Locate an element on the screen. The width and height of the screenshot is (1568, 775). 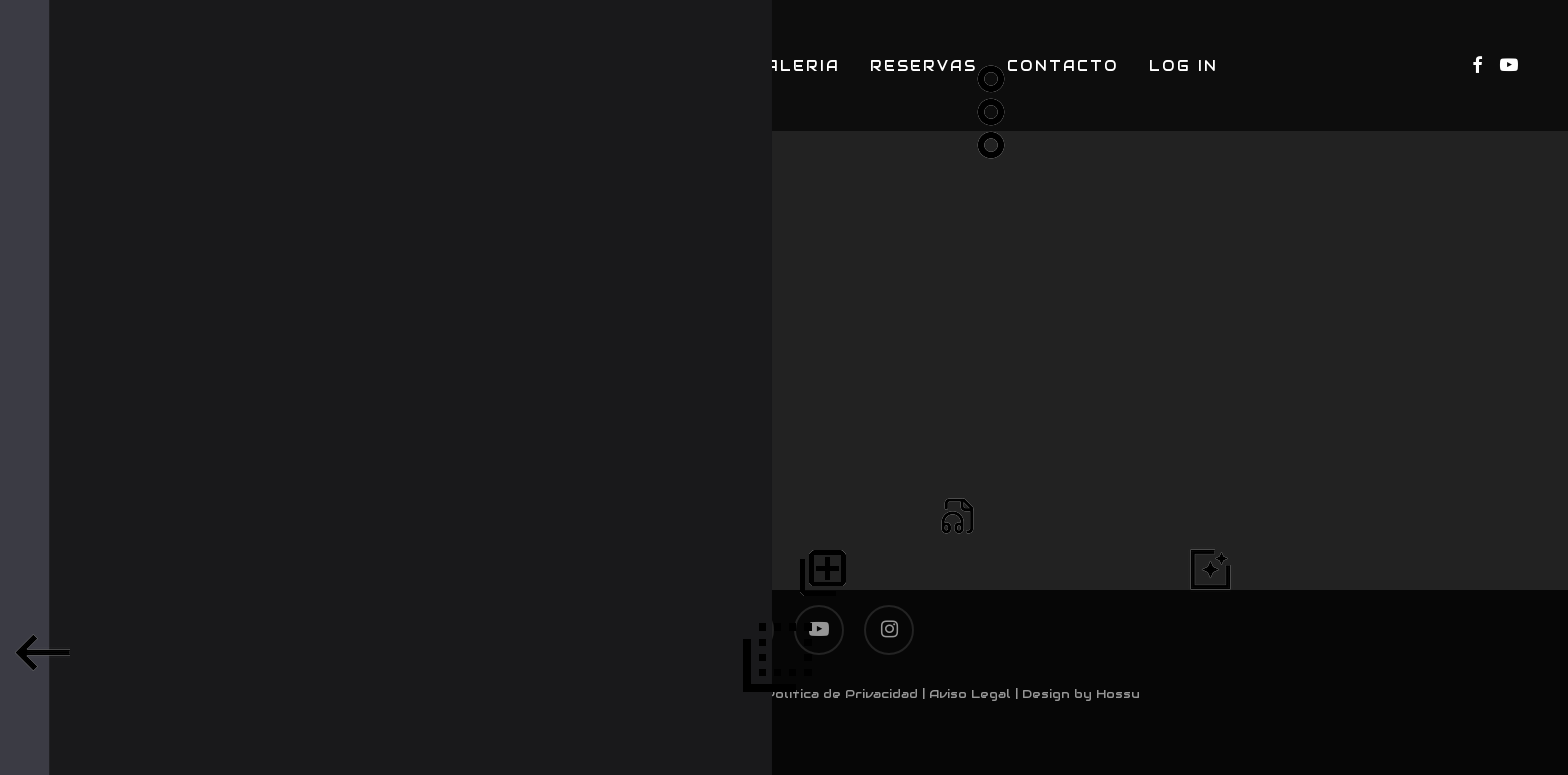
send element to back of layer stack is located at coordinates (777, 657).